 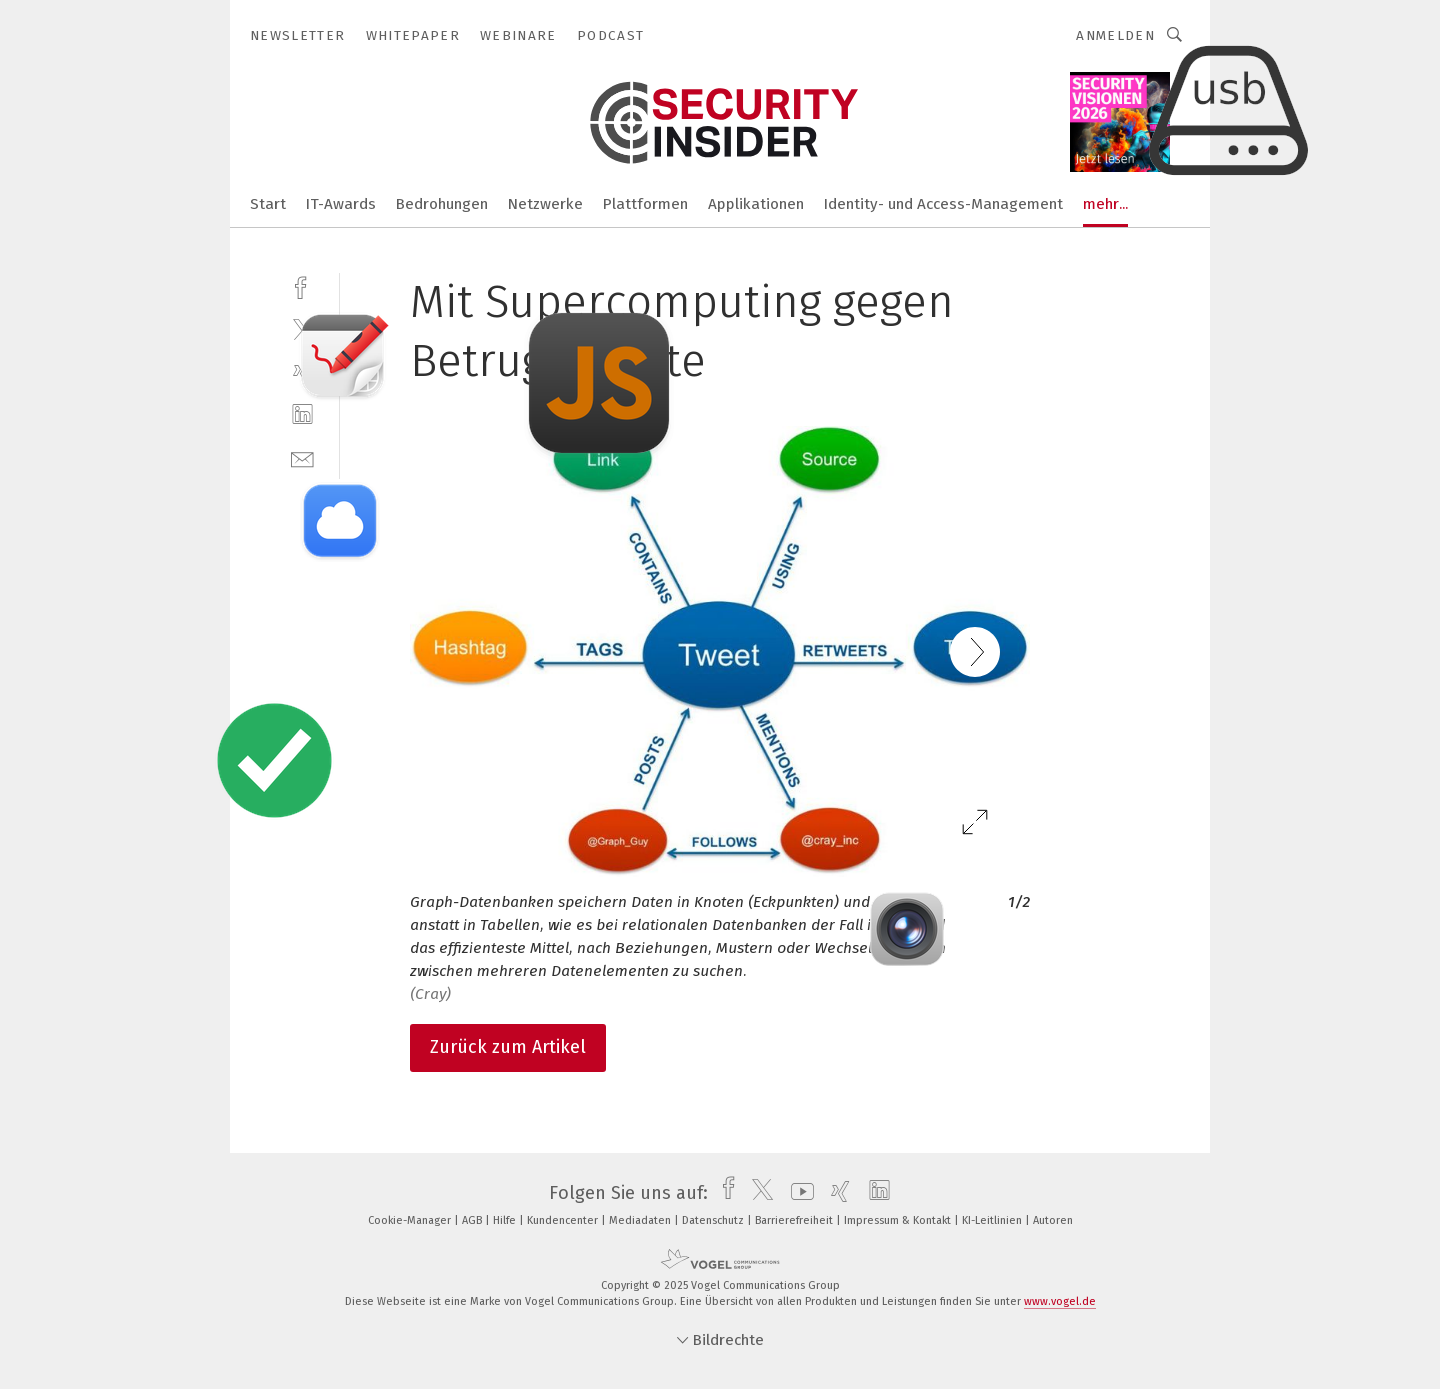 I want to click on open the camera app, so click(x=907, y=929).